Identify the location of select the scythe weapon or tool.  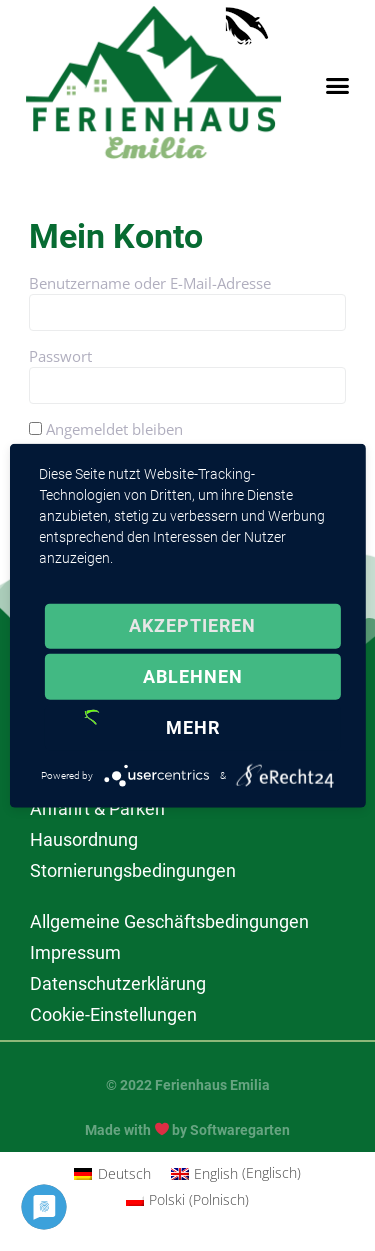
(92, 717).